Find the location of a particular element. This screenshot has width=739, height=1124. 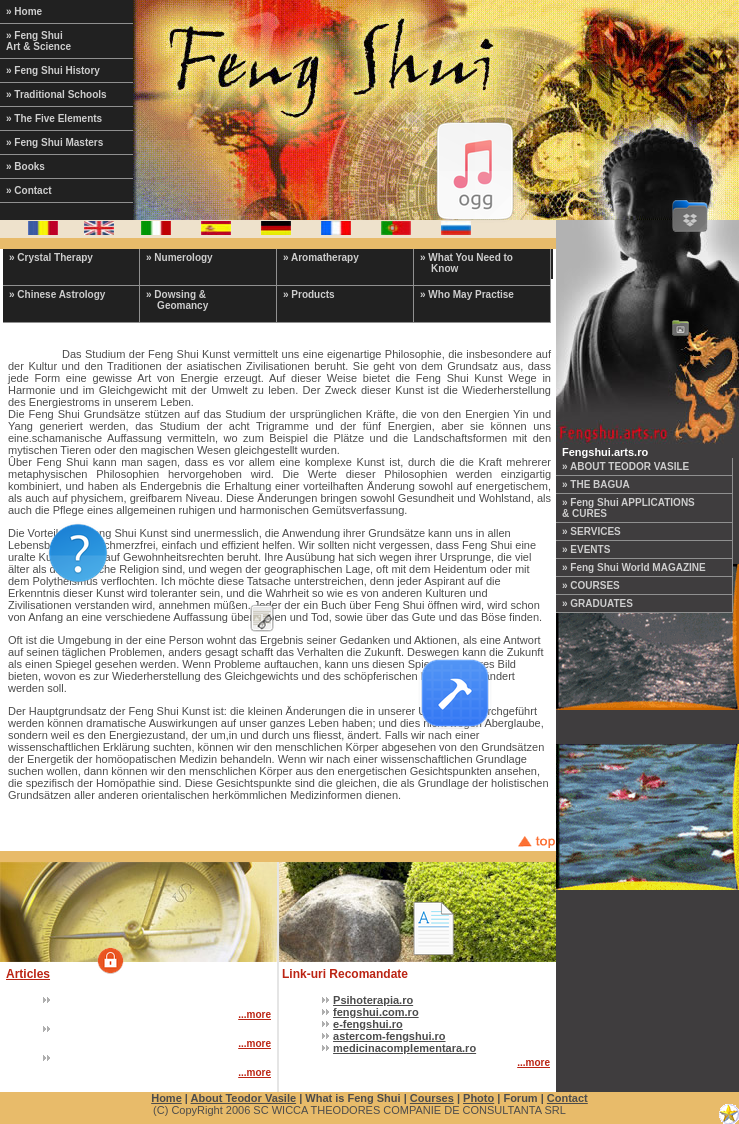

open the documents app is located at coordinates (262, 618).